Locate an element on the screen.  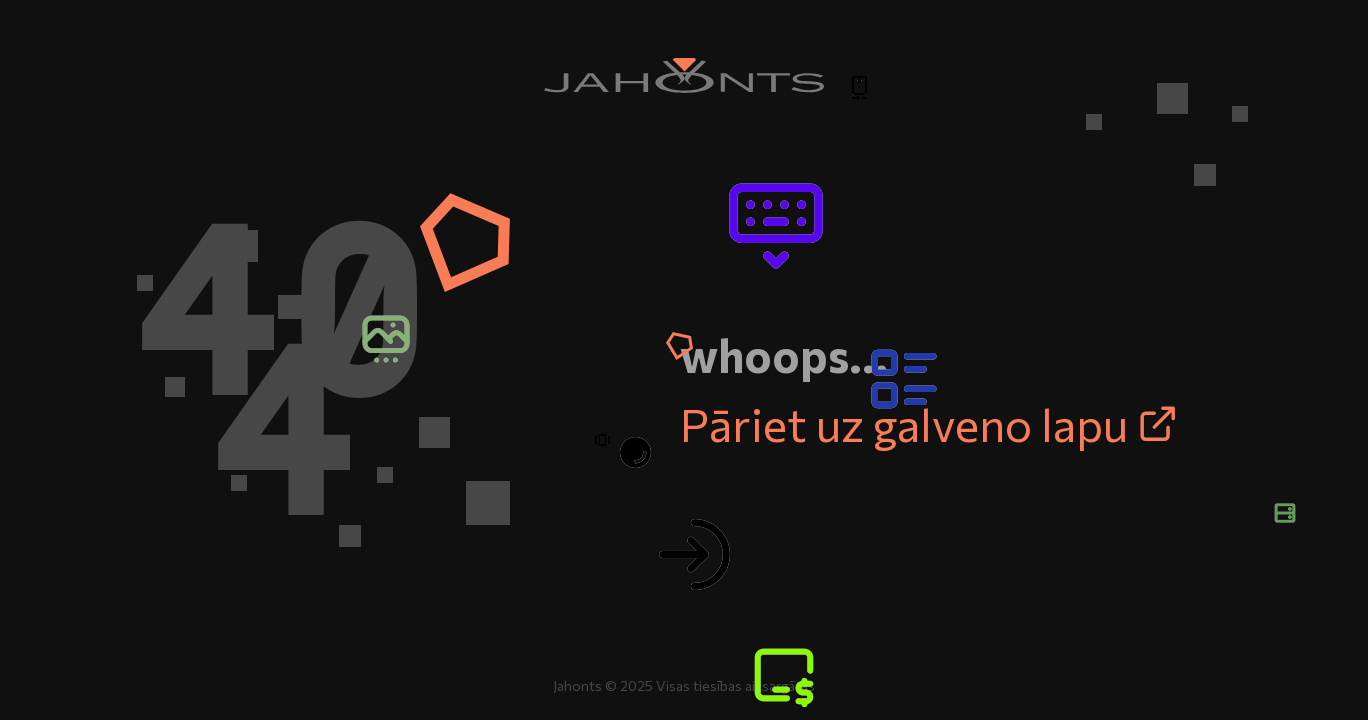
view stories or card-based content is located at coordinates (602, 440).